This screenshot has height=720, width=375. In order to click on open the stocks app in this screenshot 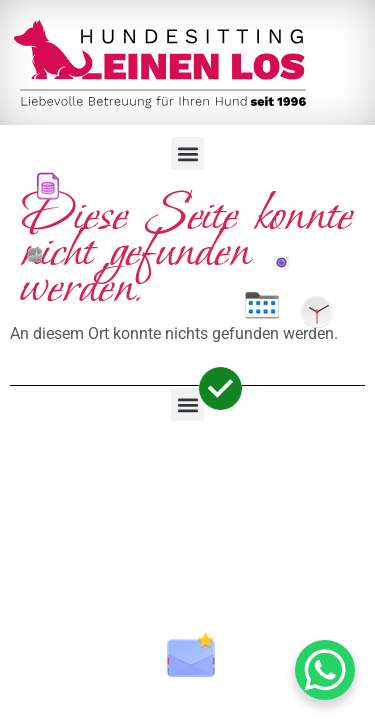, I will do `click(35, 255)`.